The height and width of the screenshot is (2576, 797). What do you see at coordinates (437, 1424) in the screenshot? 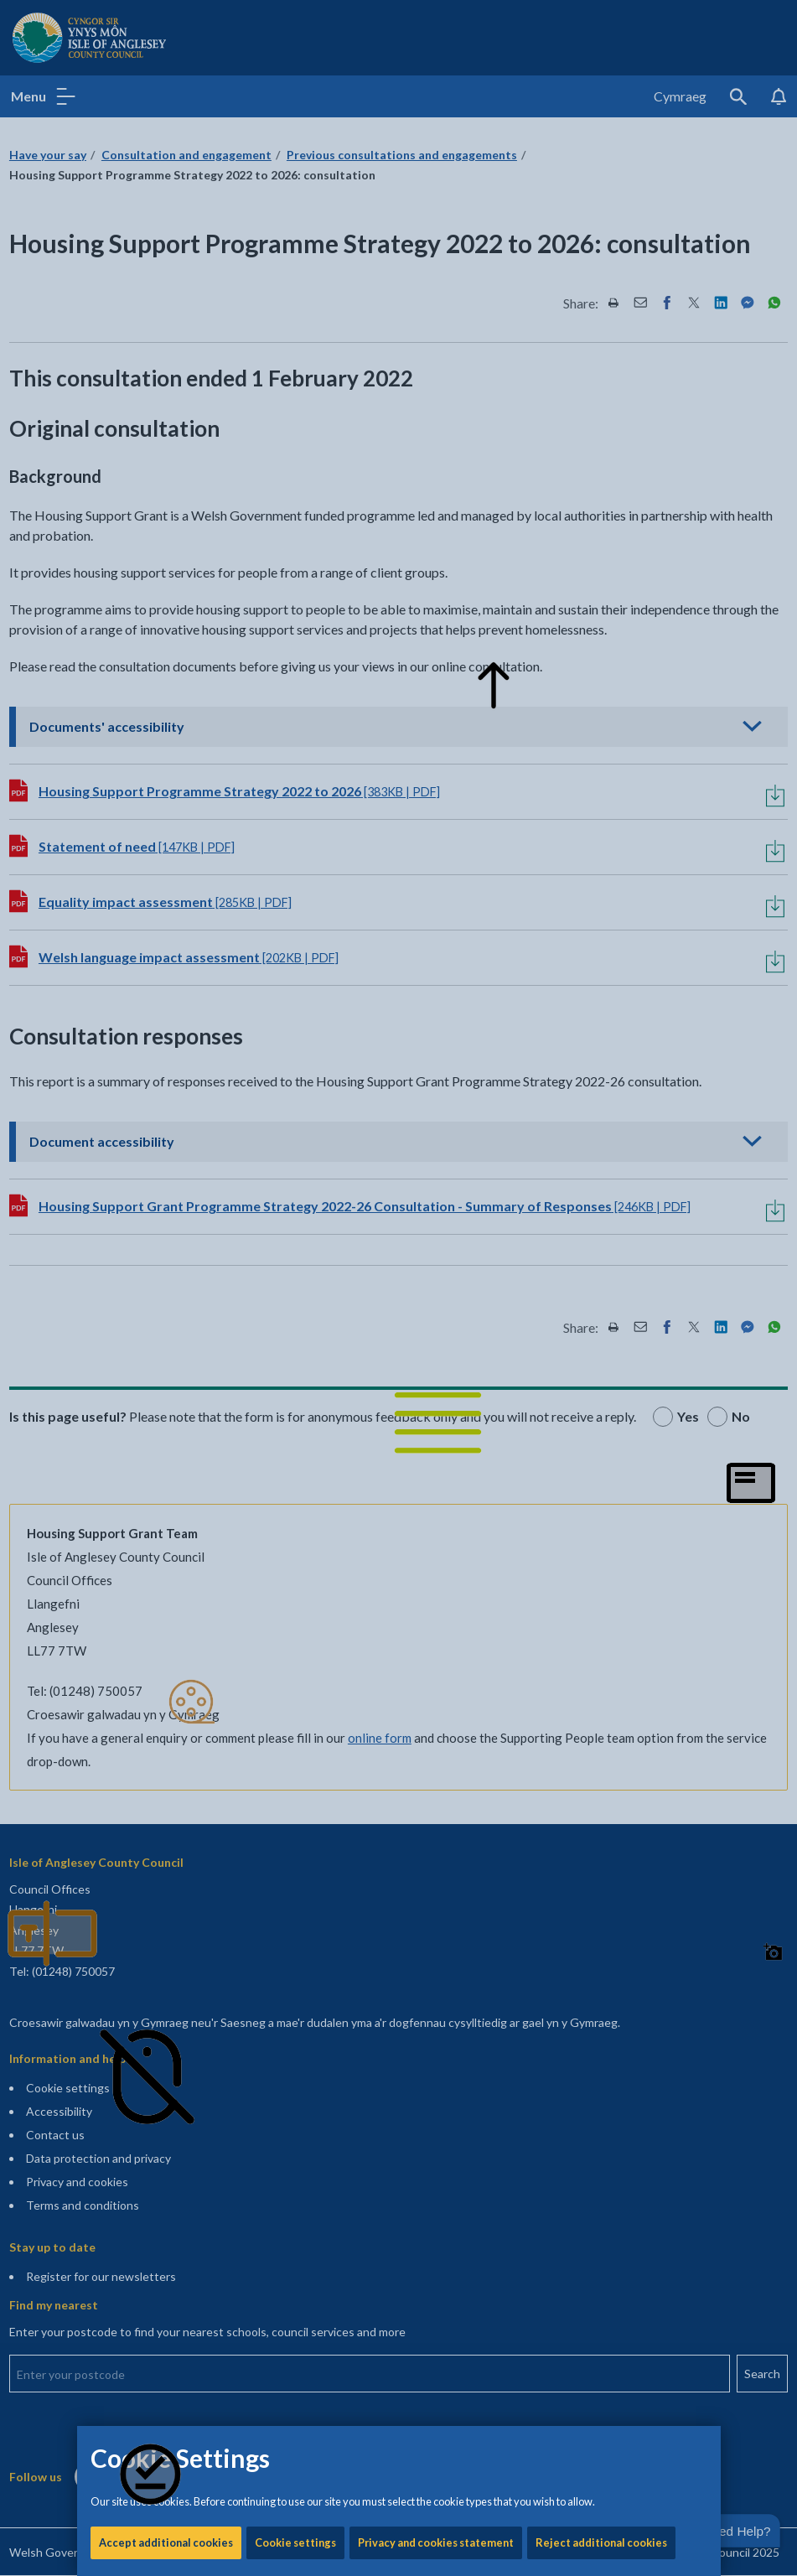
I see `justify text alignment` at bounding box center [437, 1424].